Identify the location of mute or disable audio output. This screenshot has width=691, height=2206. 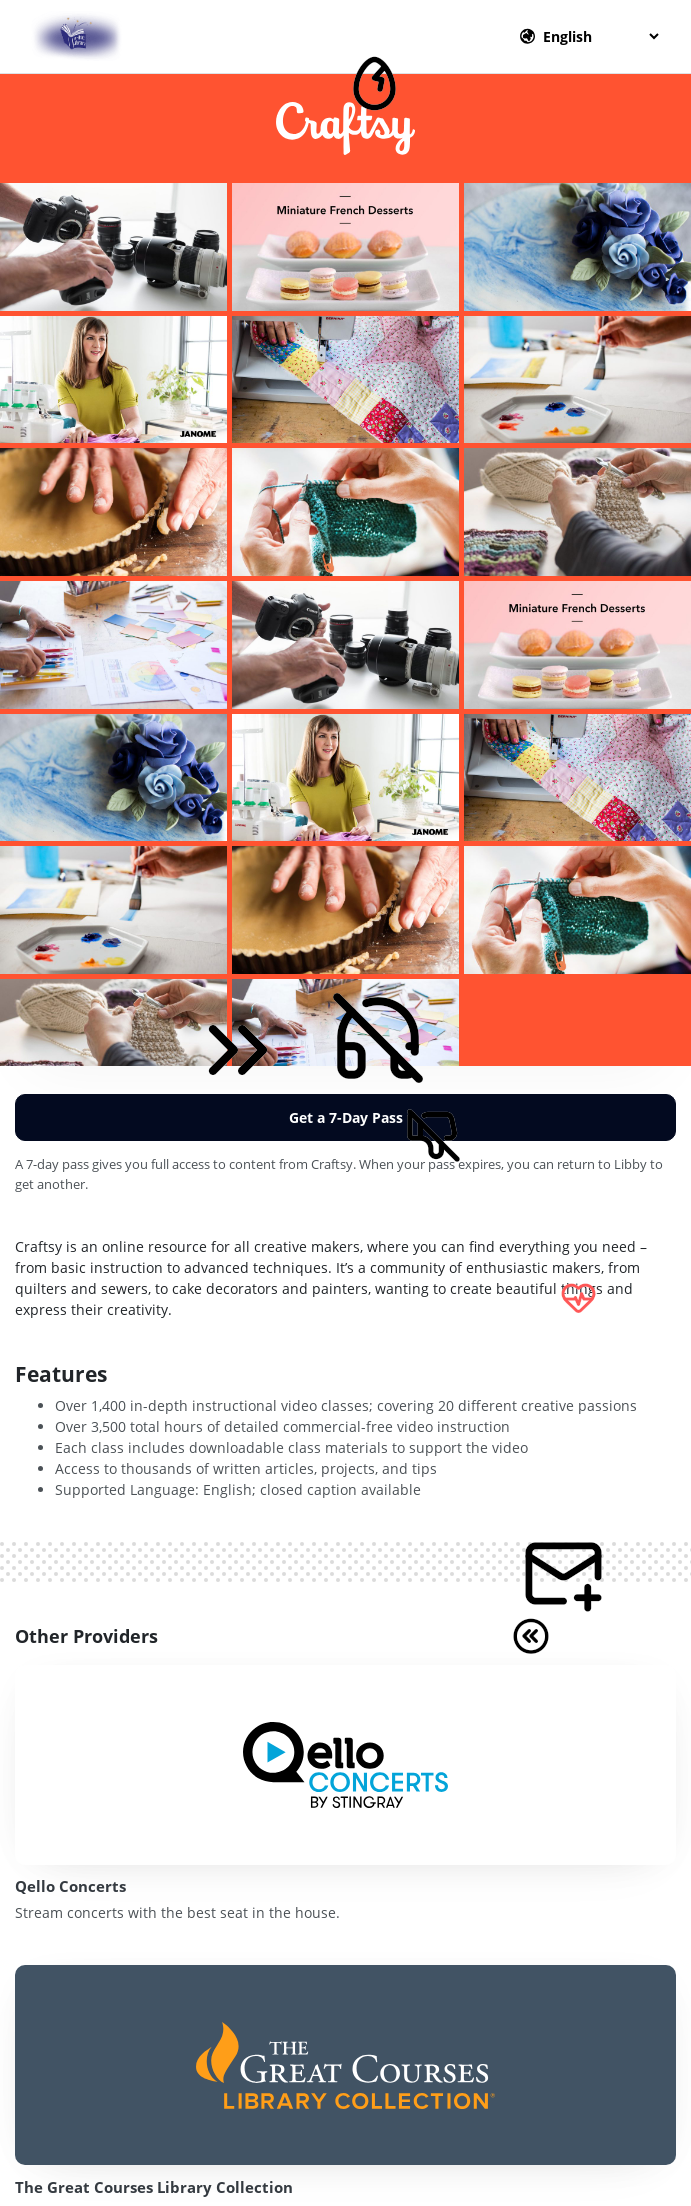
(378, 1038).